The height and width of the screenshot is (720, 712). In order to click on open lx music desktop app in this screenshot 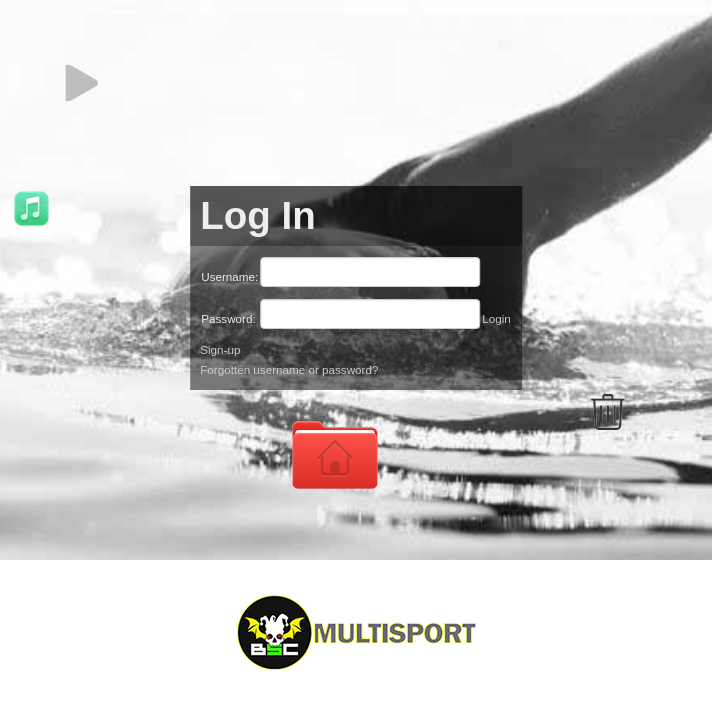, I will do `click(31, 208)`.